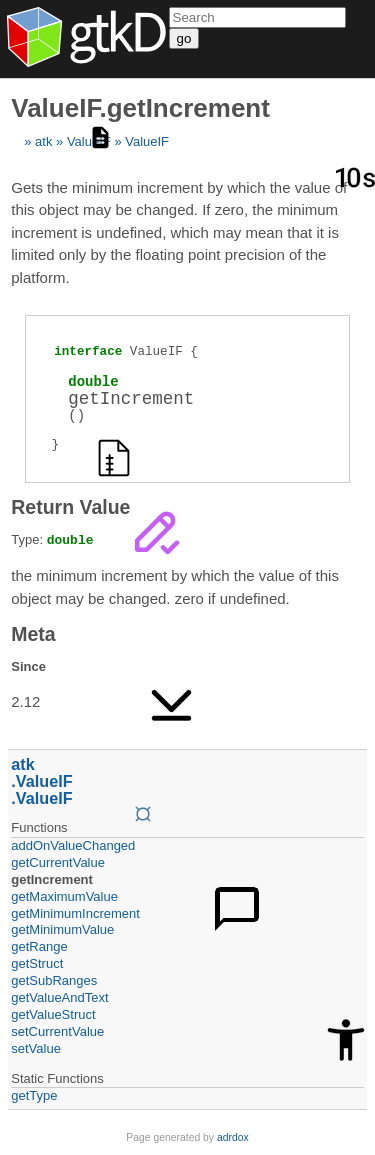  What do you see at coordinates (143, 814) in the screenshot?
I see `view currency or monetary settings` at bounding box center [143, 814].